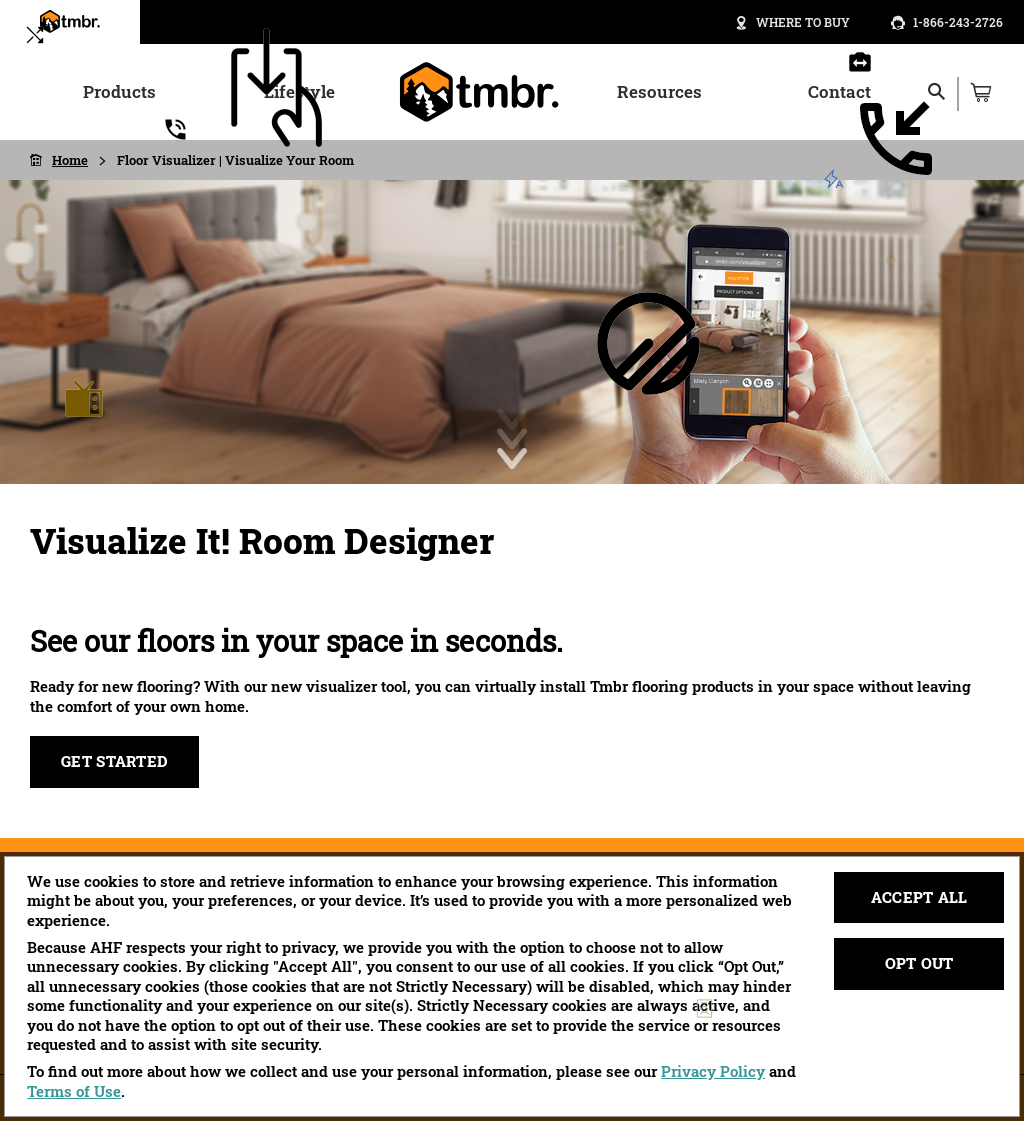  Describe the element at coordinates (860, 63) in the screenshot. I see `switch between front and rear camera` at that location.